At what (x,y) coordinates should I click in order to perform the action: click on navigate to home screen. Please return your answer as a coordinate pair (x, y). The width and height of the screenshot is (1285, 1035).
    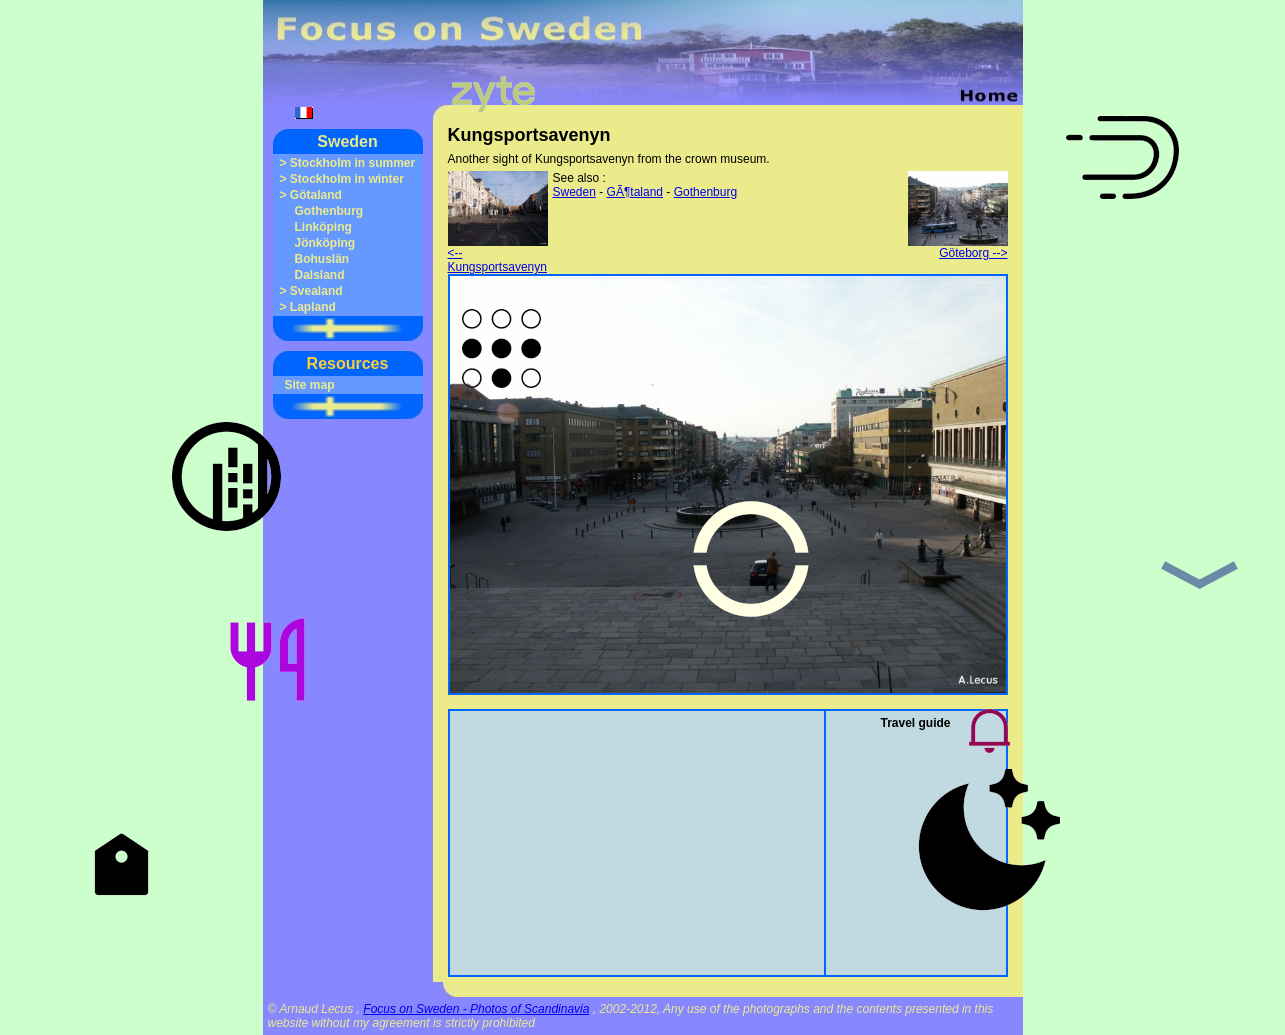
    Looking at the image, I should click on (121, 865).